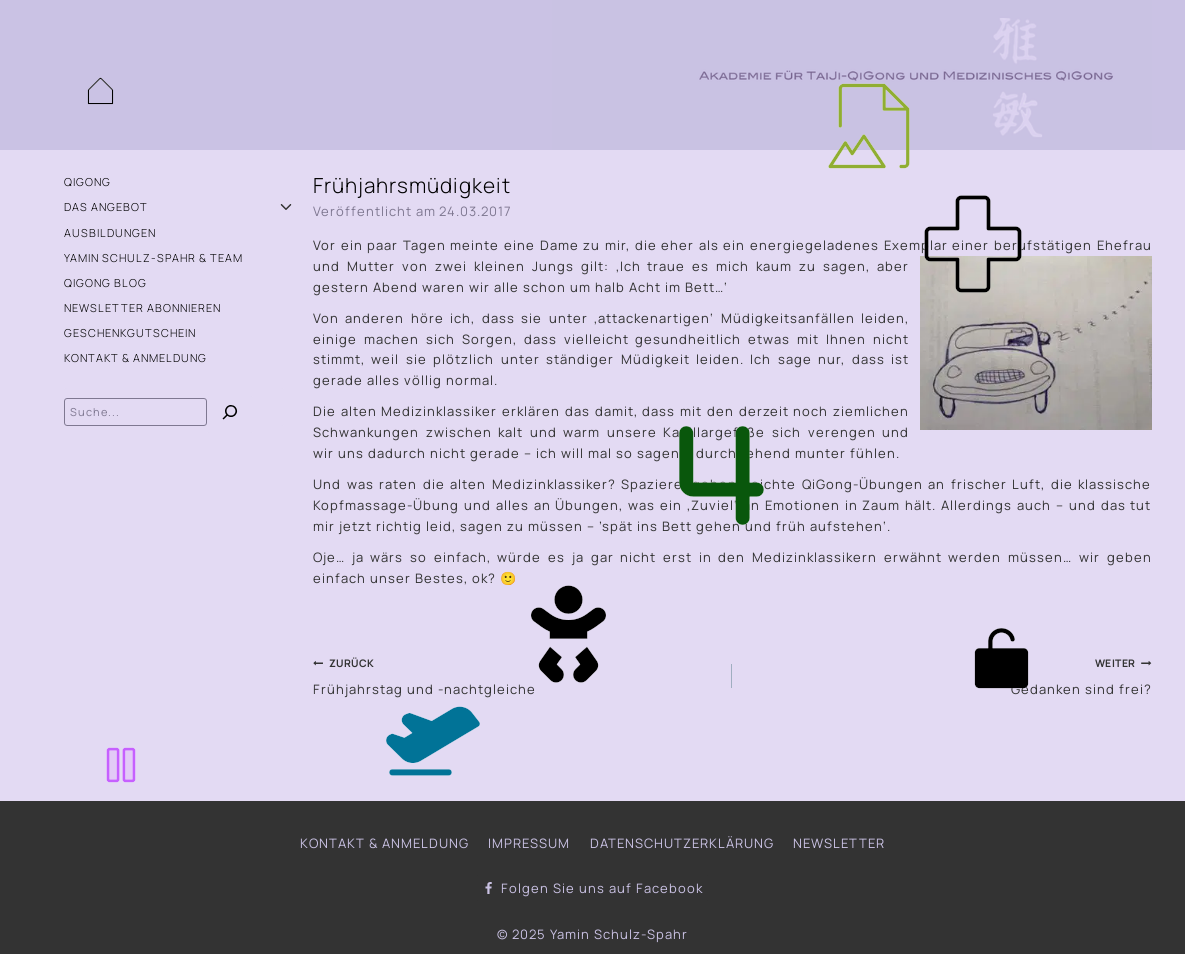 The image size is (1185, 954). What do you see at coordinates (121, 765) in the screenshot?
I see `switch to column layout view` at bounding box center [121, 765].